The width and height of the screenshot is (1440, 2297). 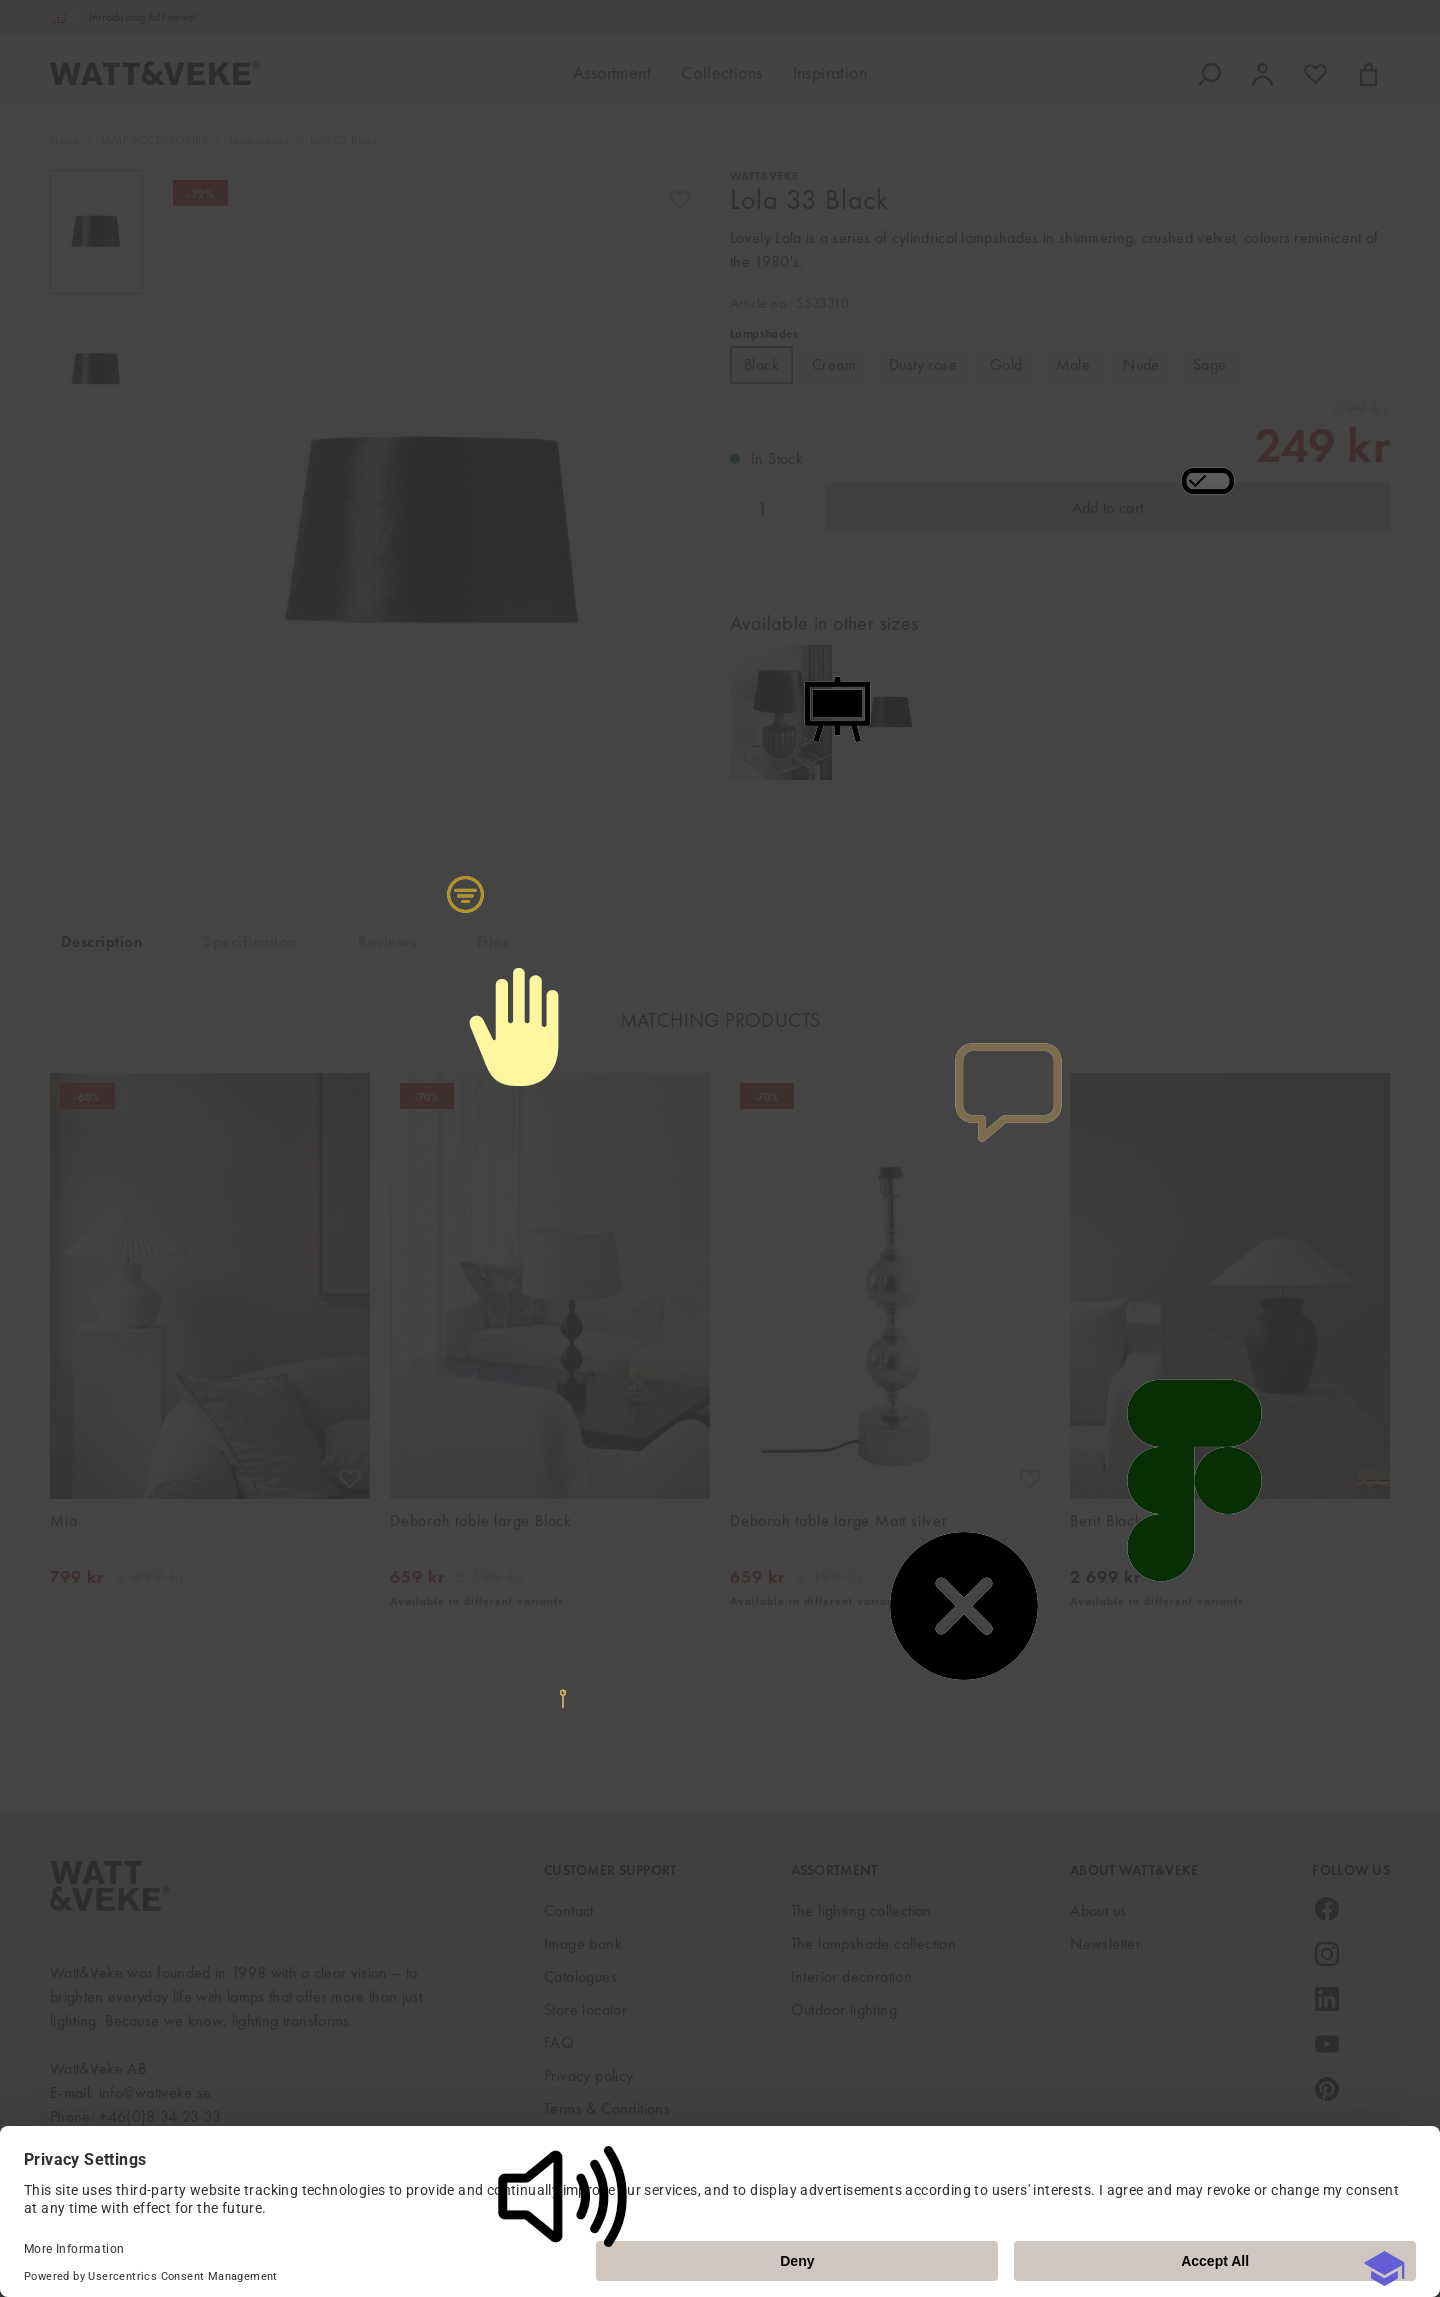 I want to click on close or dismiss a dialog, so click(x=964, y=1606).